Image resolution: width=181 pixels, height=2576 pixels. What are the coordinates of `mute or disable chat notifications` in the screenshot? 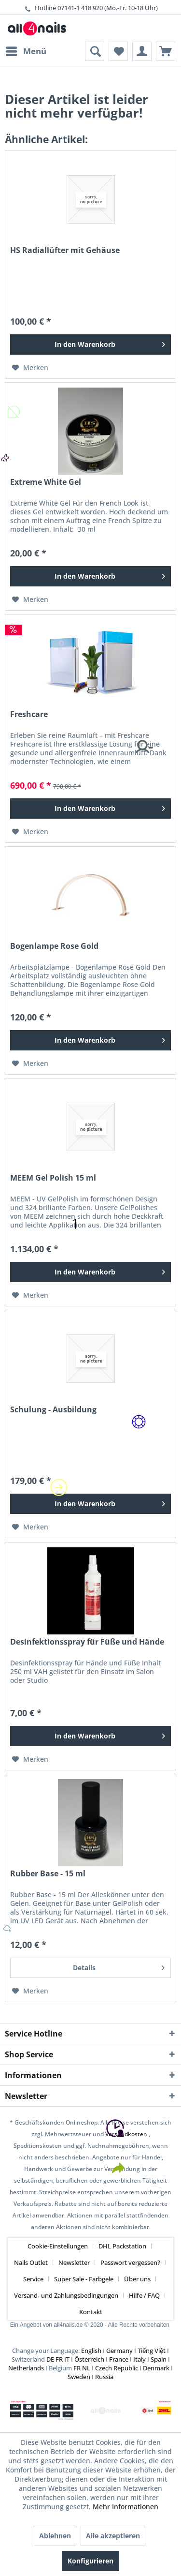 It's located at (14, 412).